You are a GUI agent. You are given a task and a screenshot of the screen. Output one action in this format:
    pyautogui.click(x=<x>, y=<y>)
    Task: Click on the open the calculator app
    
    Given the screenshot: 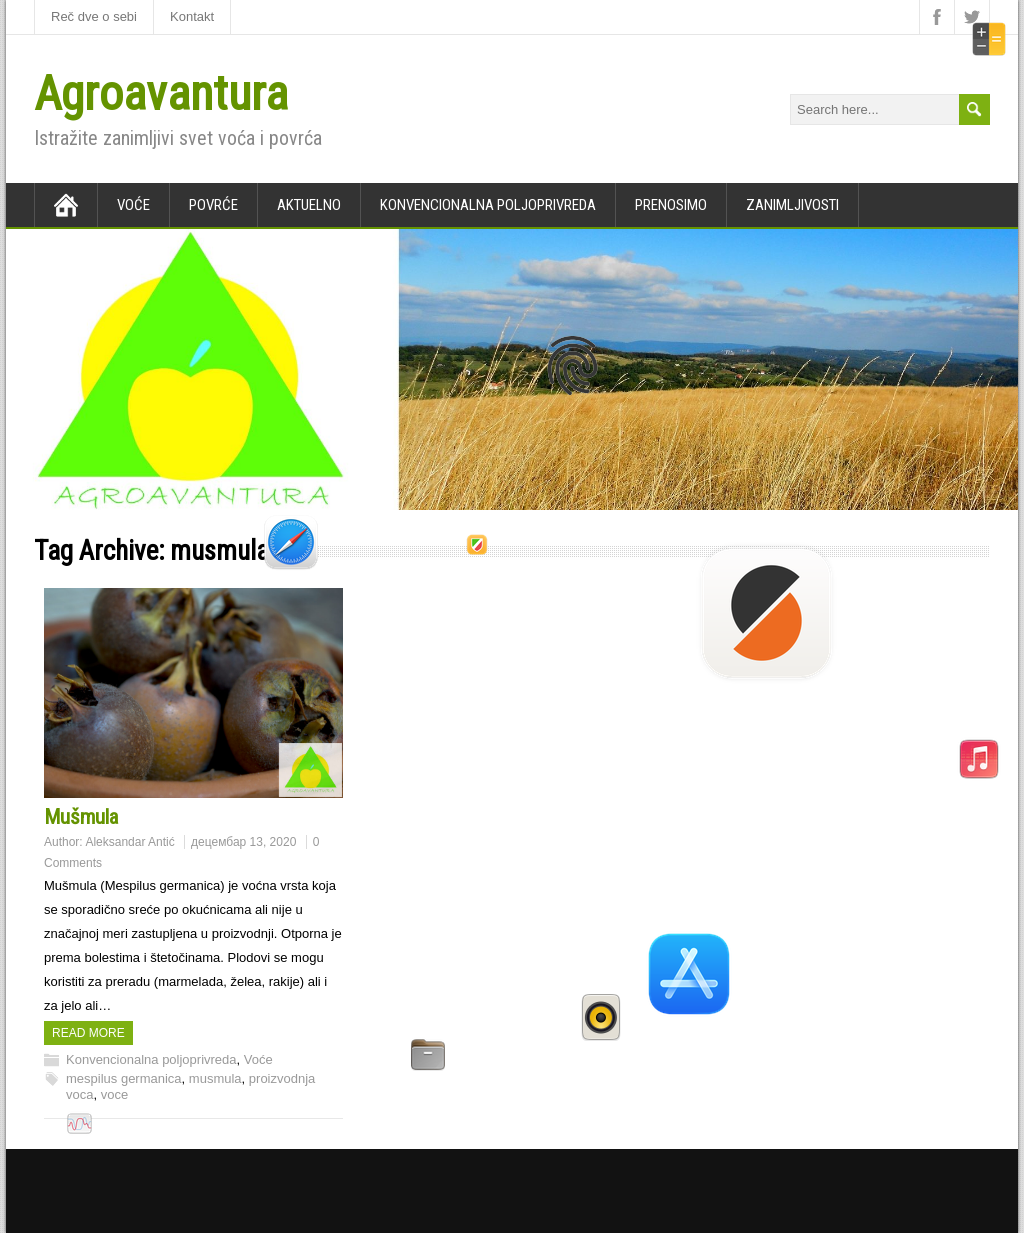 What is the action you would take?
    pyautogui.click(x=989, y=39)
    